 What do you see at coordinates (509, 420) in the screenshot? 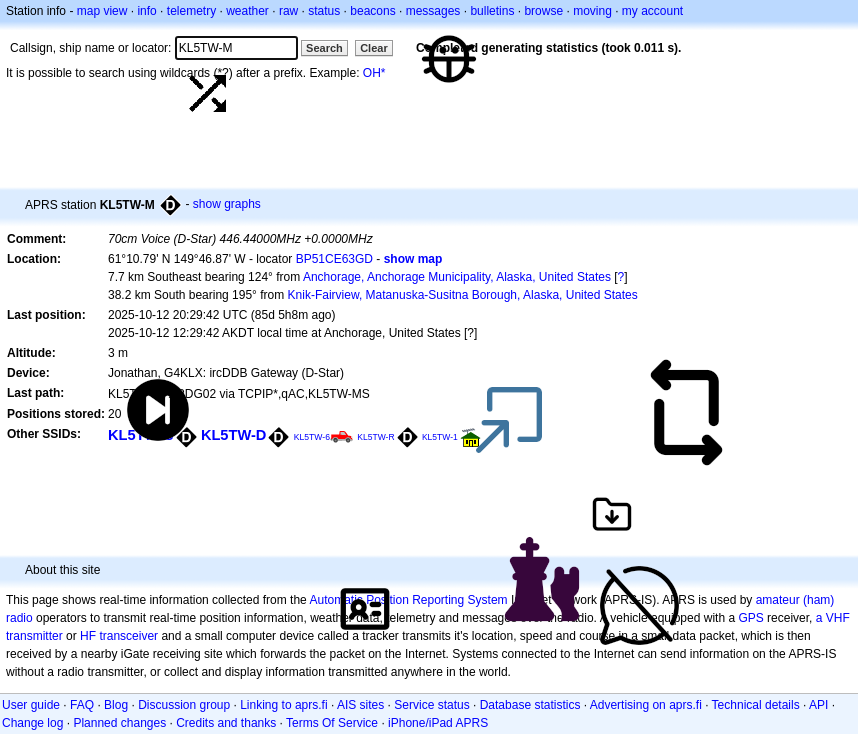
I see `open content in a new window` at bounding box center [509, 420].